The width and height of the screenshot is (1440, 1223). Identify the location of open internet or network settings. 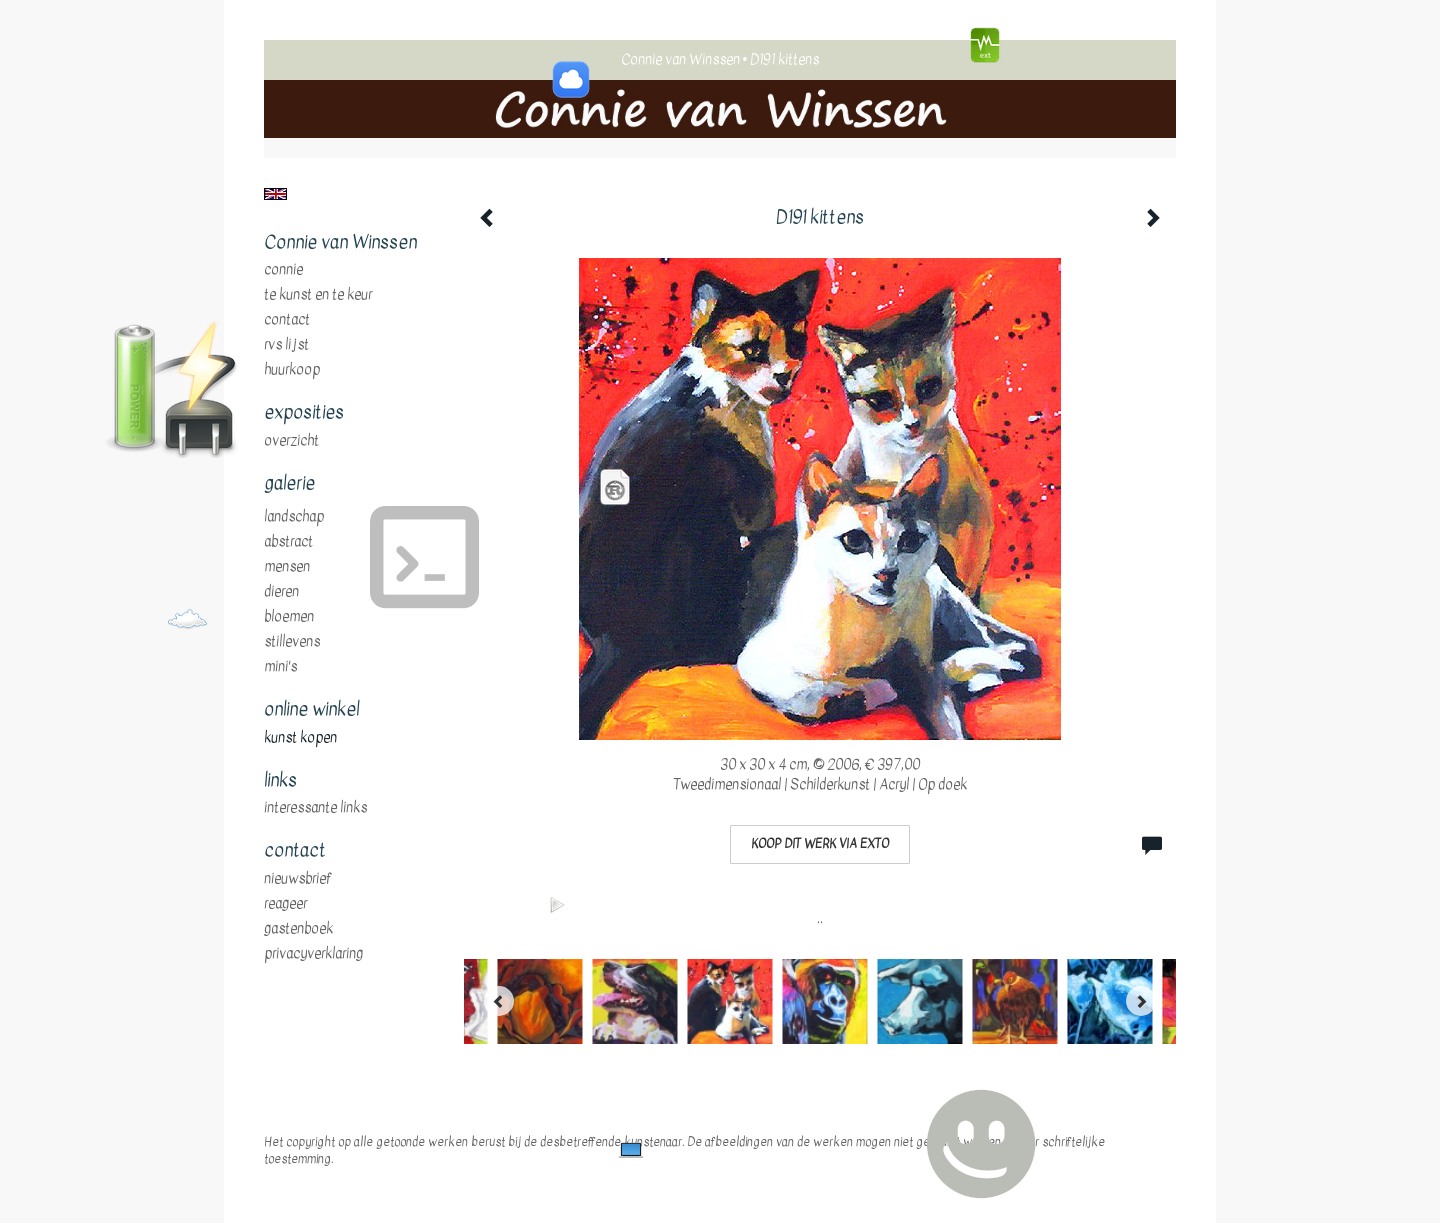
(571, 80).